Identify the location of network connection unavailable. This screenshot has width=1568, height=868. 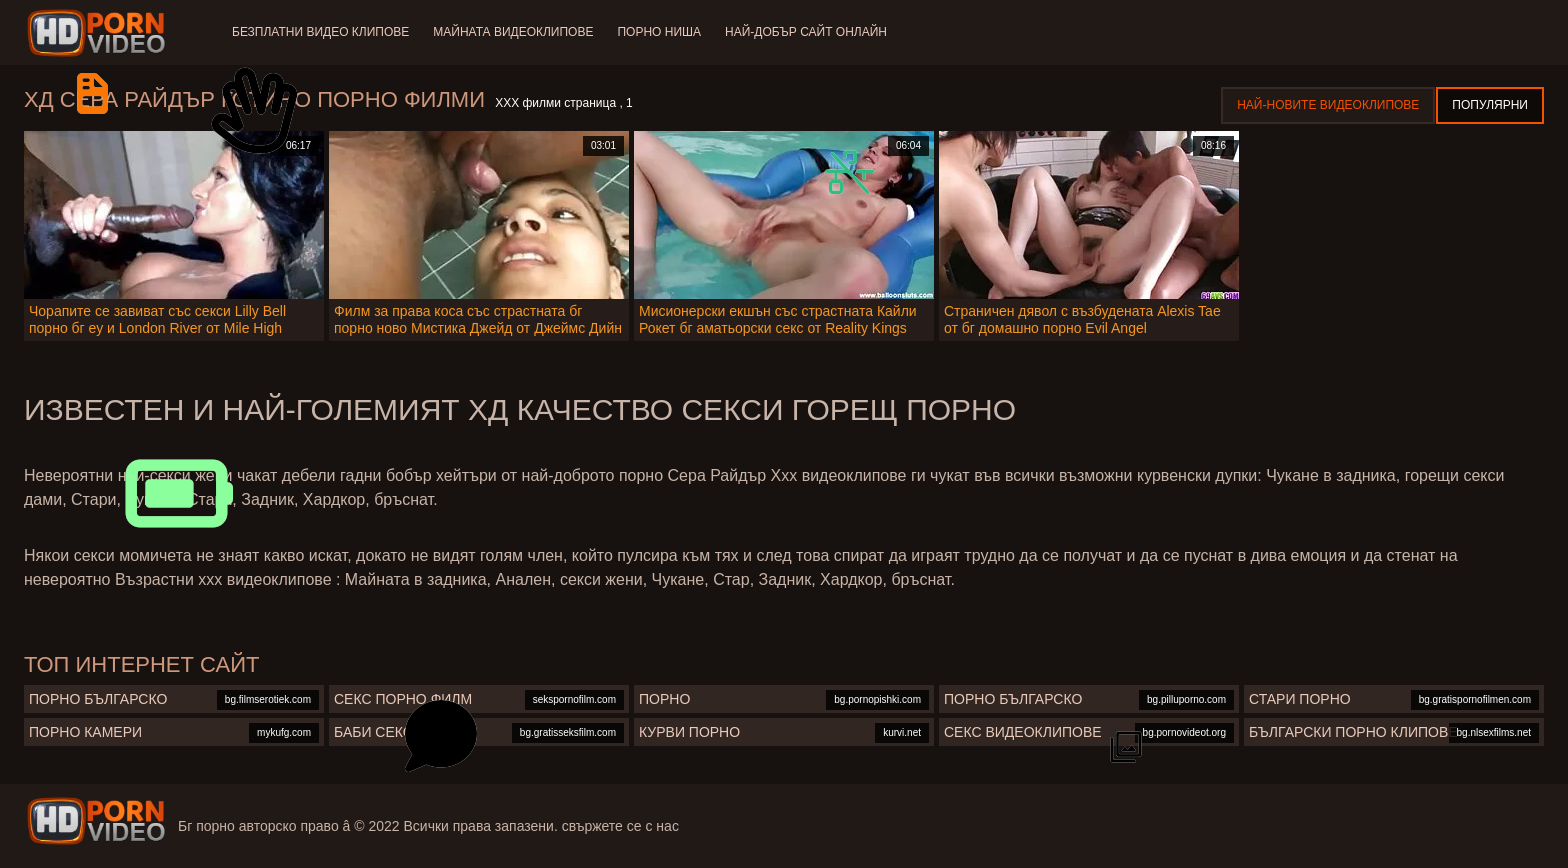
(850, 173).